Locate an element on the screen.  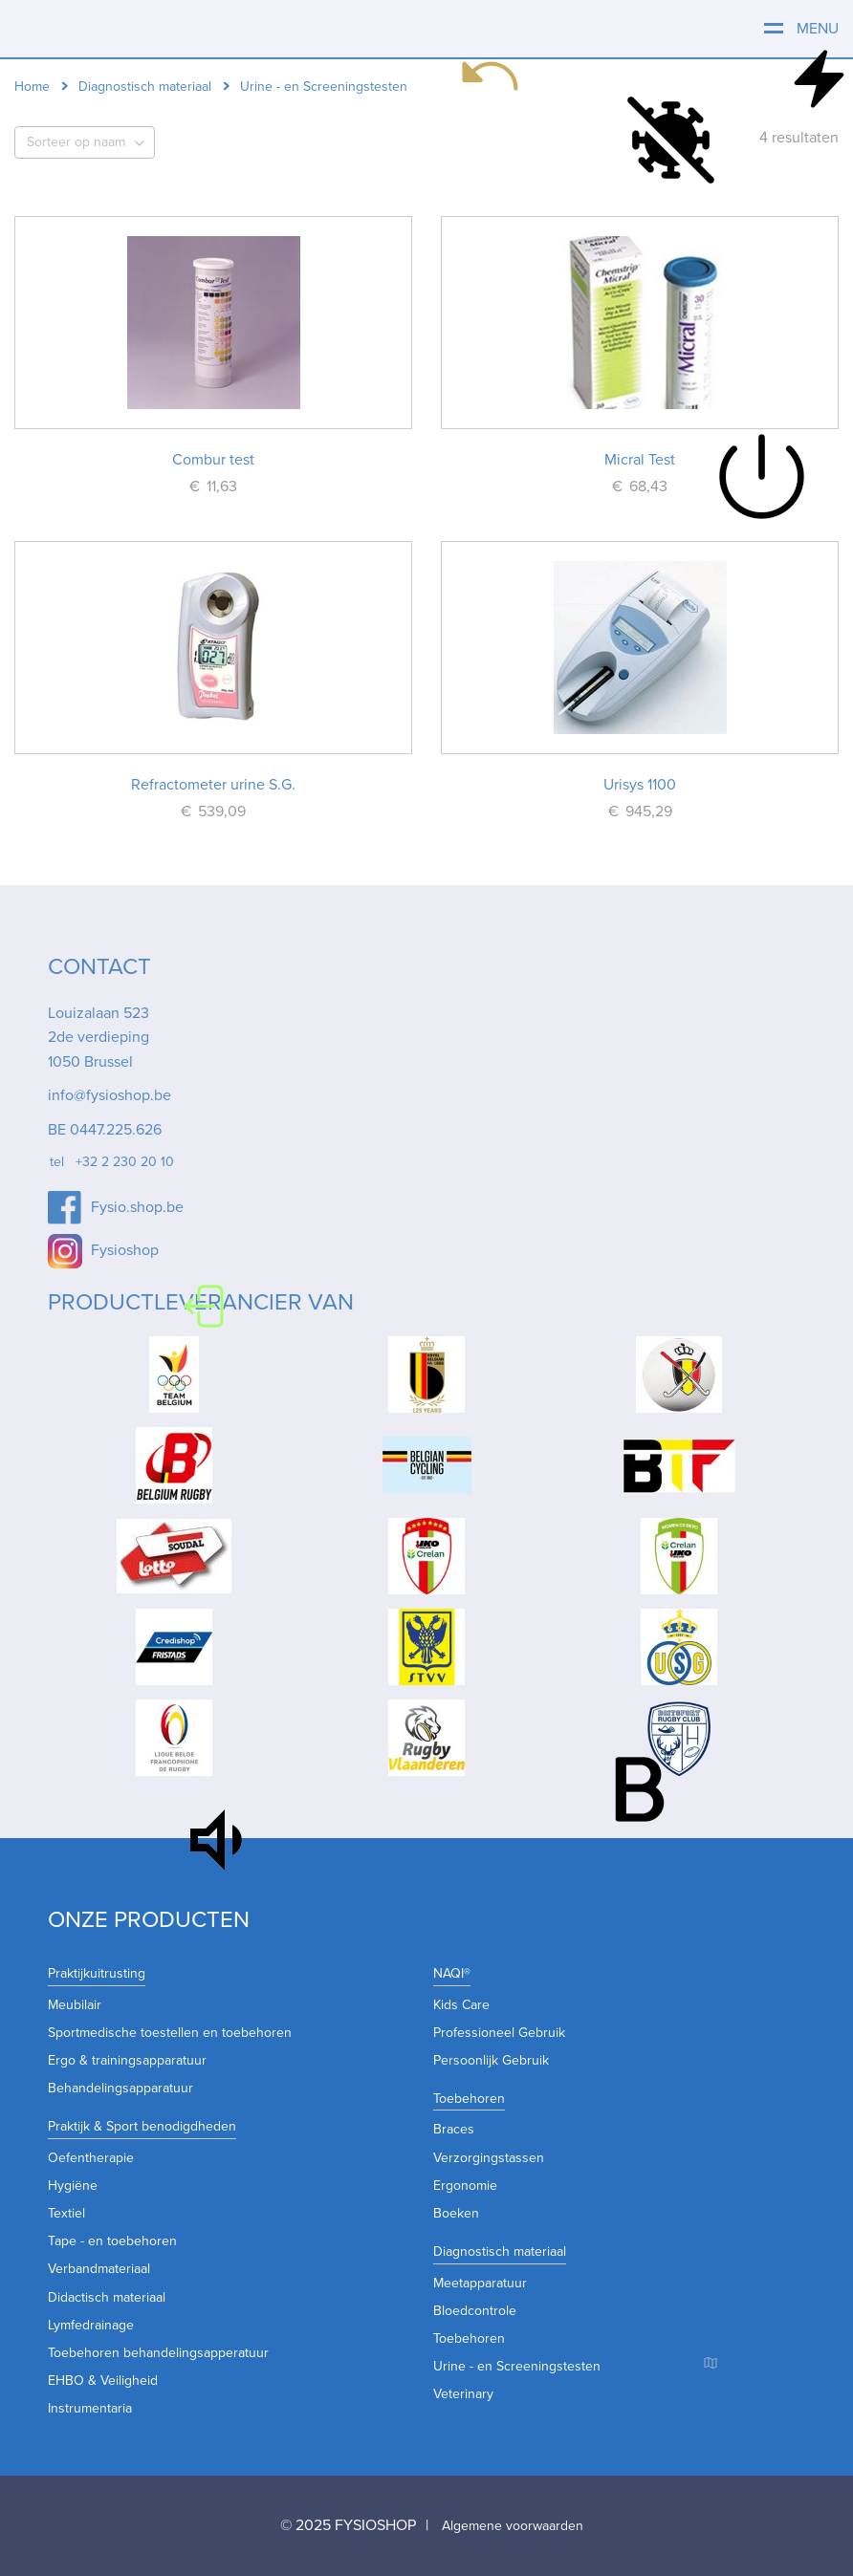
log out of your account is located at coordinates (207, 1306).